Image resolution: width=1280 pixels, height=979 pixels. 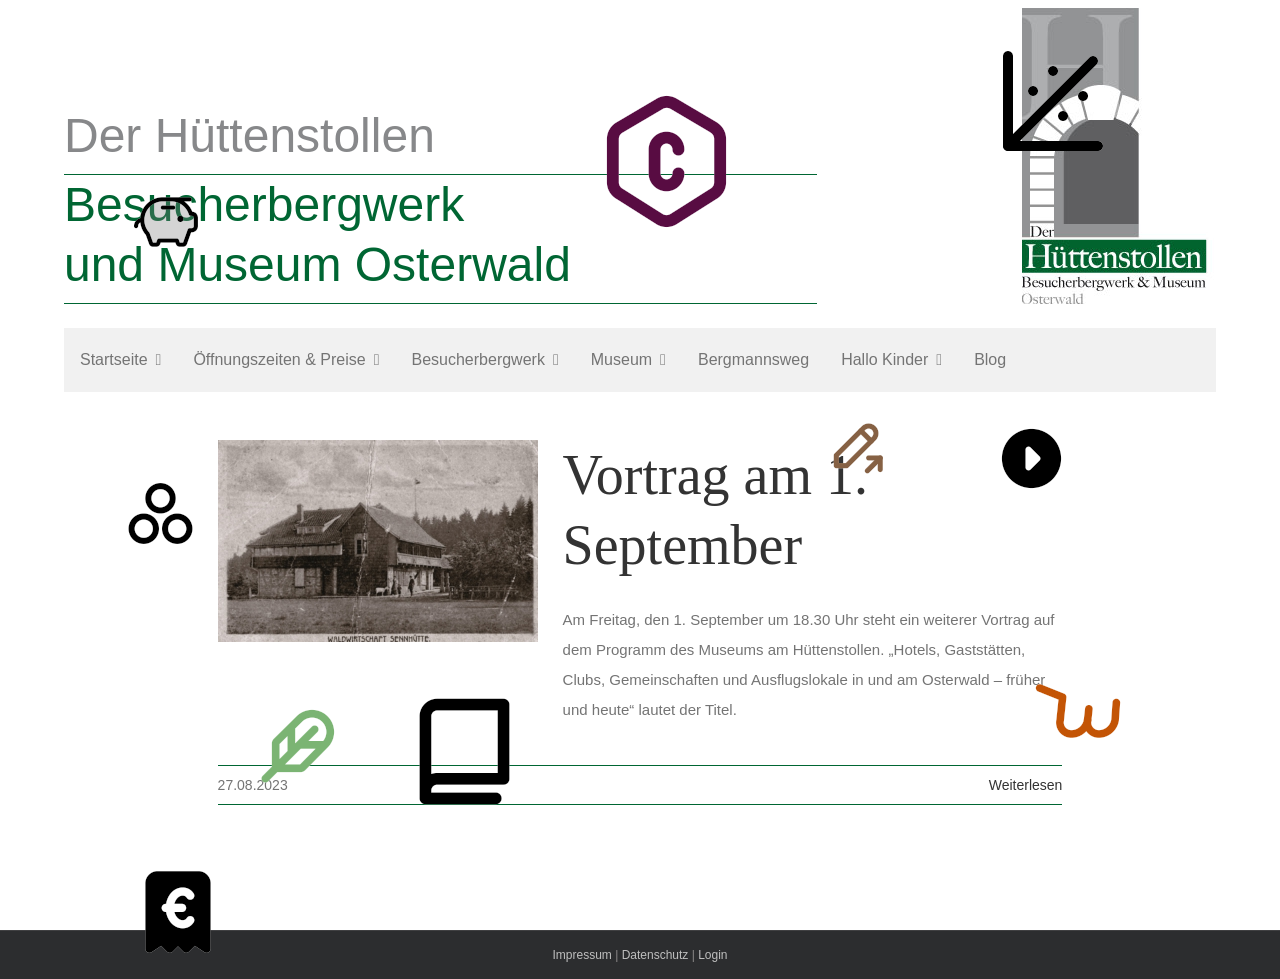 What do you see at coordinates (857, 445) in the screenshot?
I see `share your edits or annotations` at bounding box center [857, 445].